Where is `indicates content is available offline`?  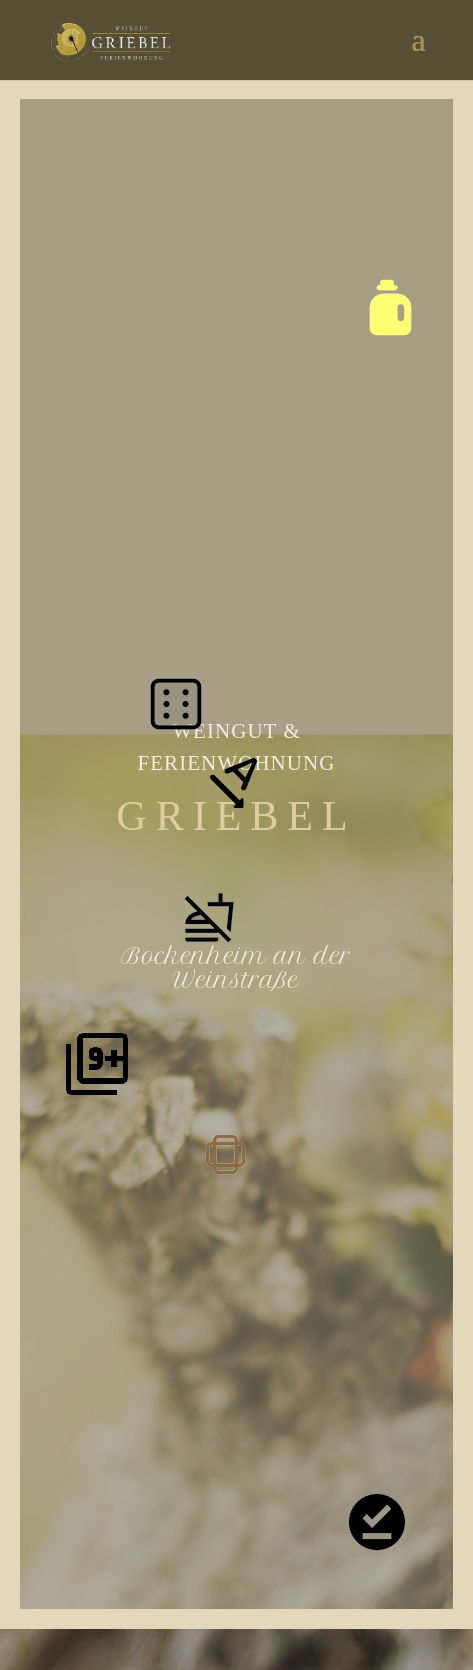 indicates content is available offline is located at coordinates (377, 1522).